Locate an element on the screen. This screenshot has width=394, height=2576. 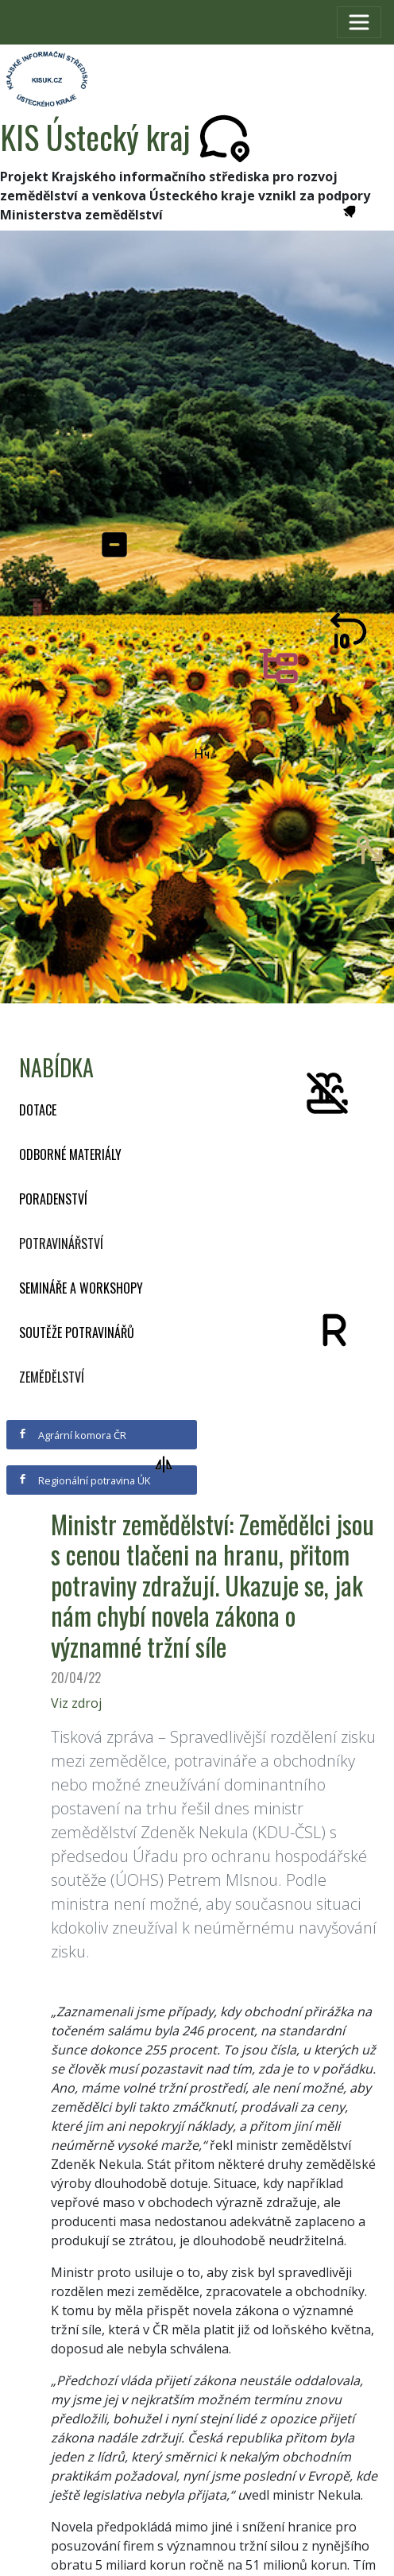
take the first right exit at the roundabout is located at coordinates (369, 850).